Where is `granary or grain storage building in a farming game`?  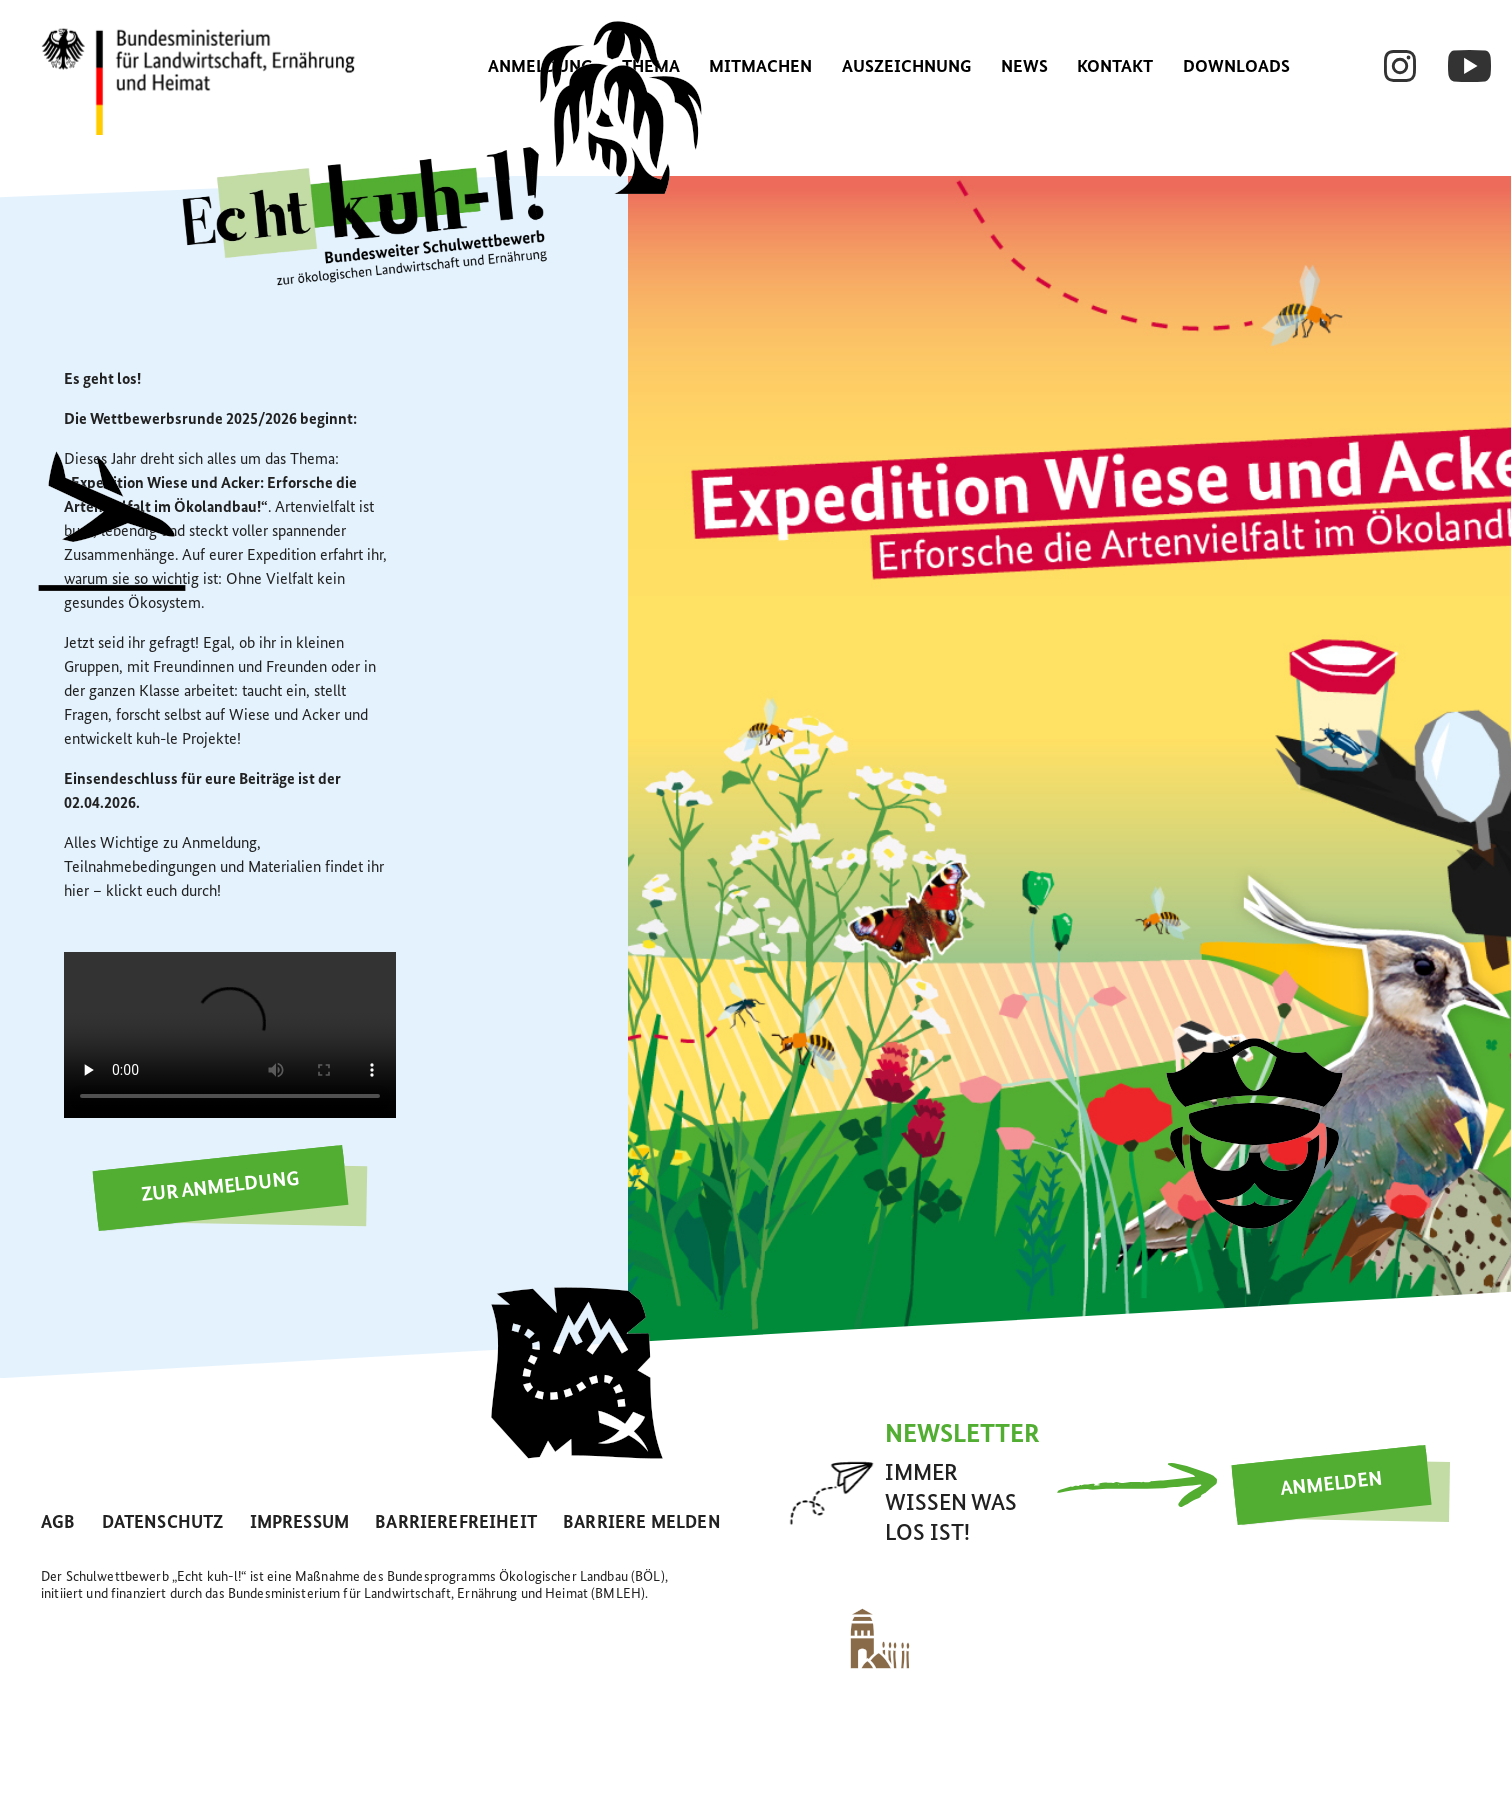
granary or grain storage building in a farming game is located at coordinates (880, 1637).